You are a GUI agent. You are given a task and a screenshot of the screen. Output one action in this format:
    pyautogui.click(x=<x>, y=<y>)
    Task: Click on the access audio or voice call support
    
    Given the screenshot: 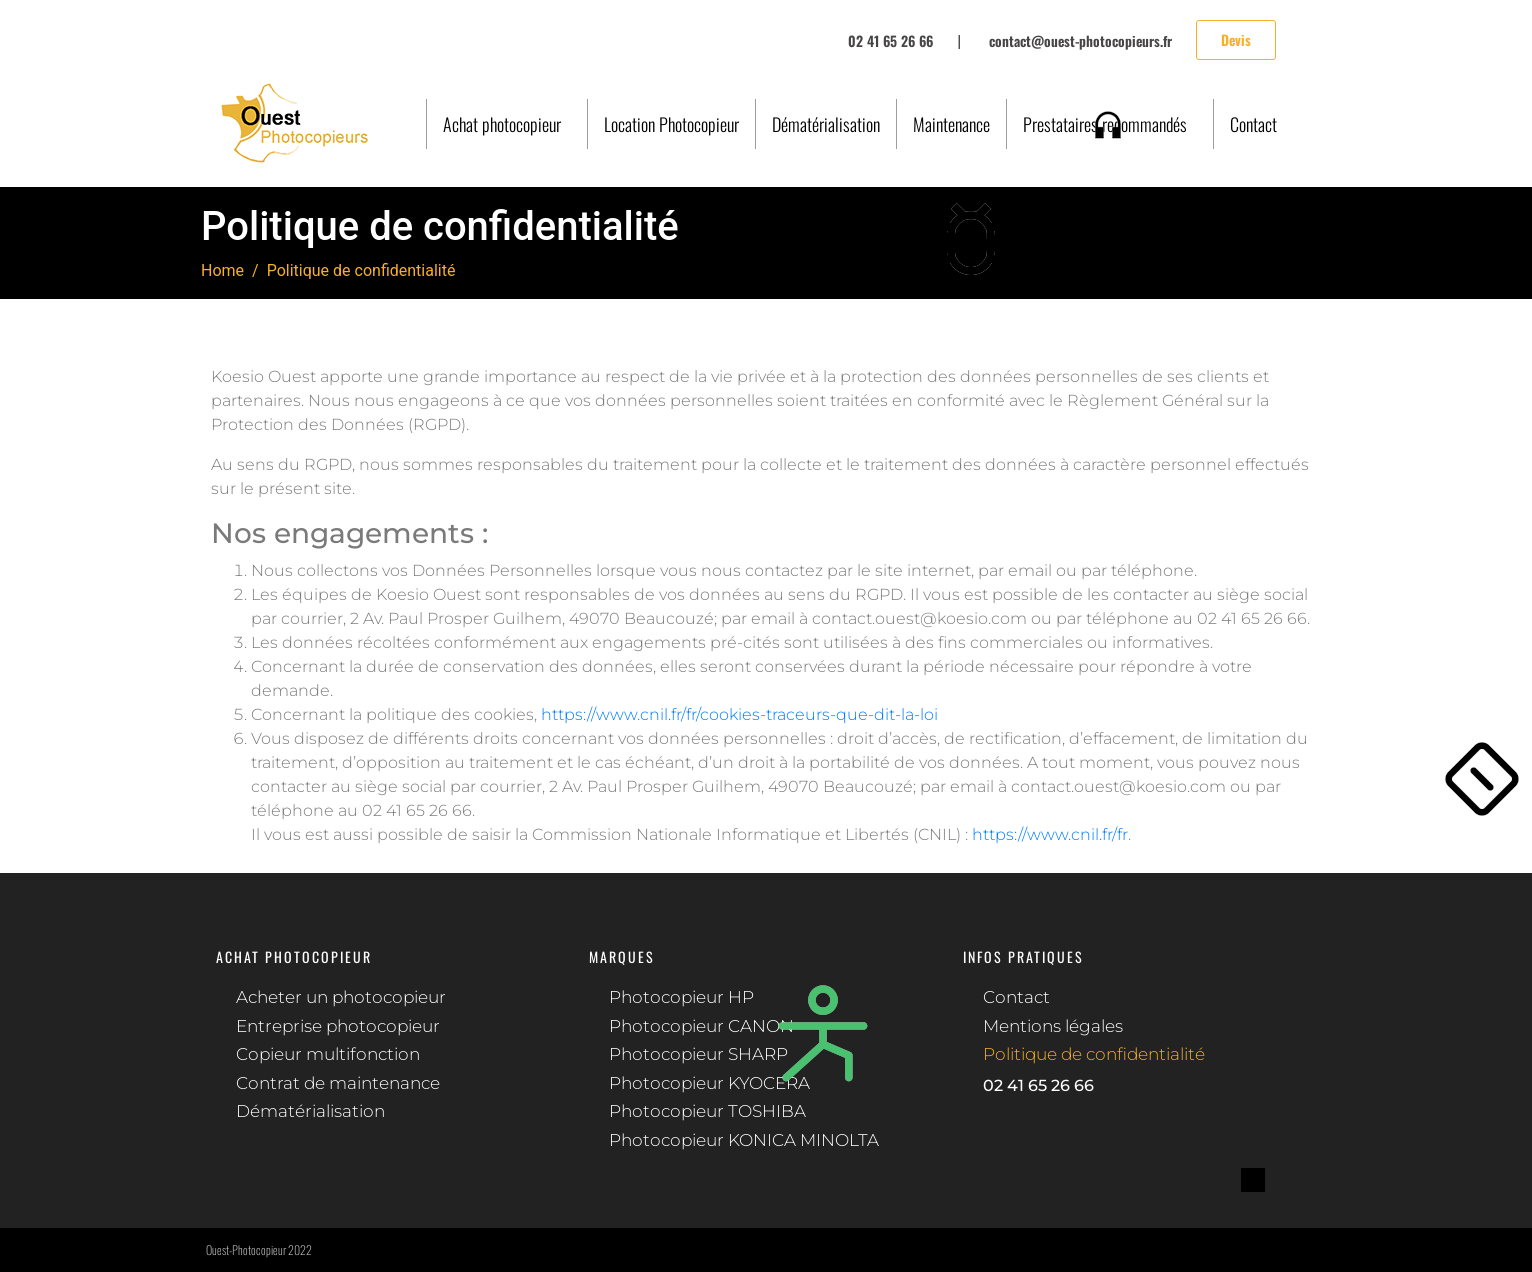 What is the action you would take?
    pyautogui.click(x=1108, y=127)
    